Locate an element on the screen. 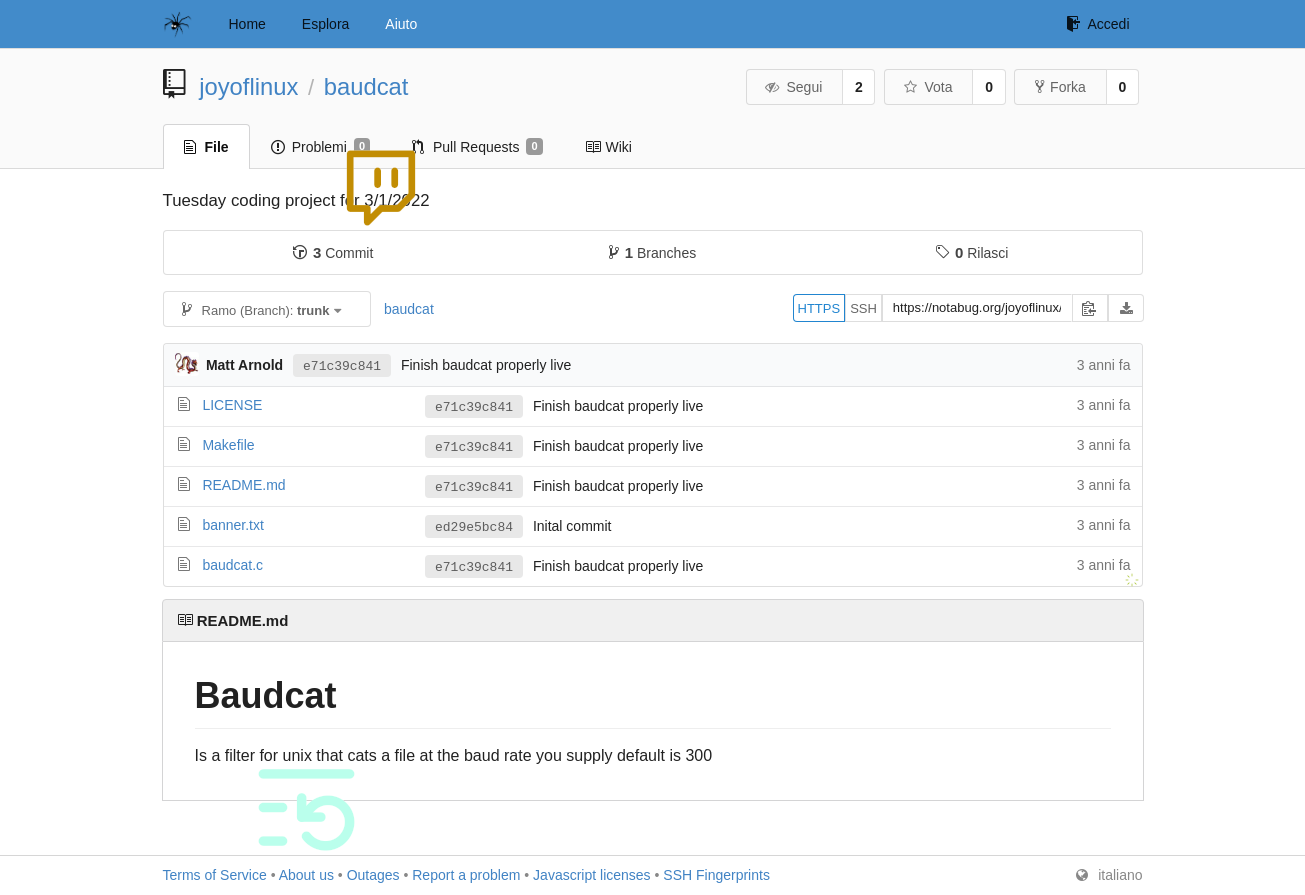 This screenshot has height=895, width=1305. open Twitch app is located at coordinates (381, 188).